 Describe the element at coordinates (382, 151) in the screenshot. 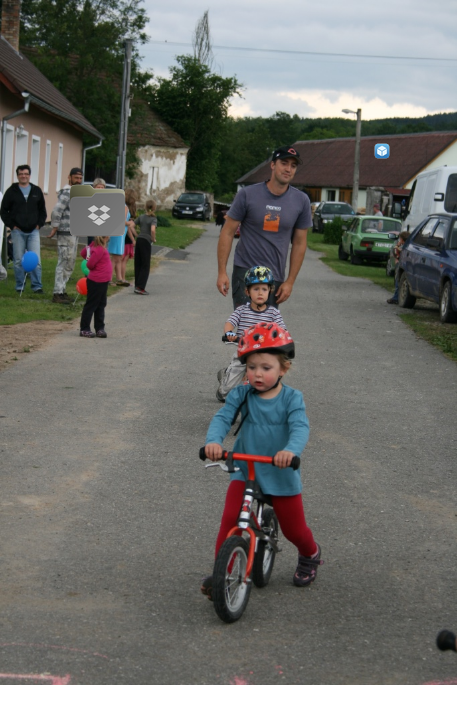

I see `access 3D model or USD file viewer` at that location.